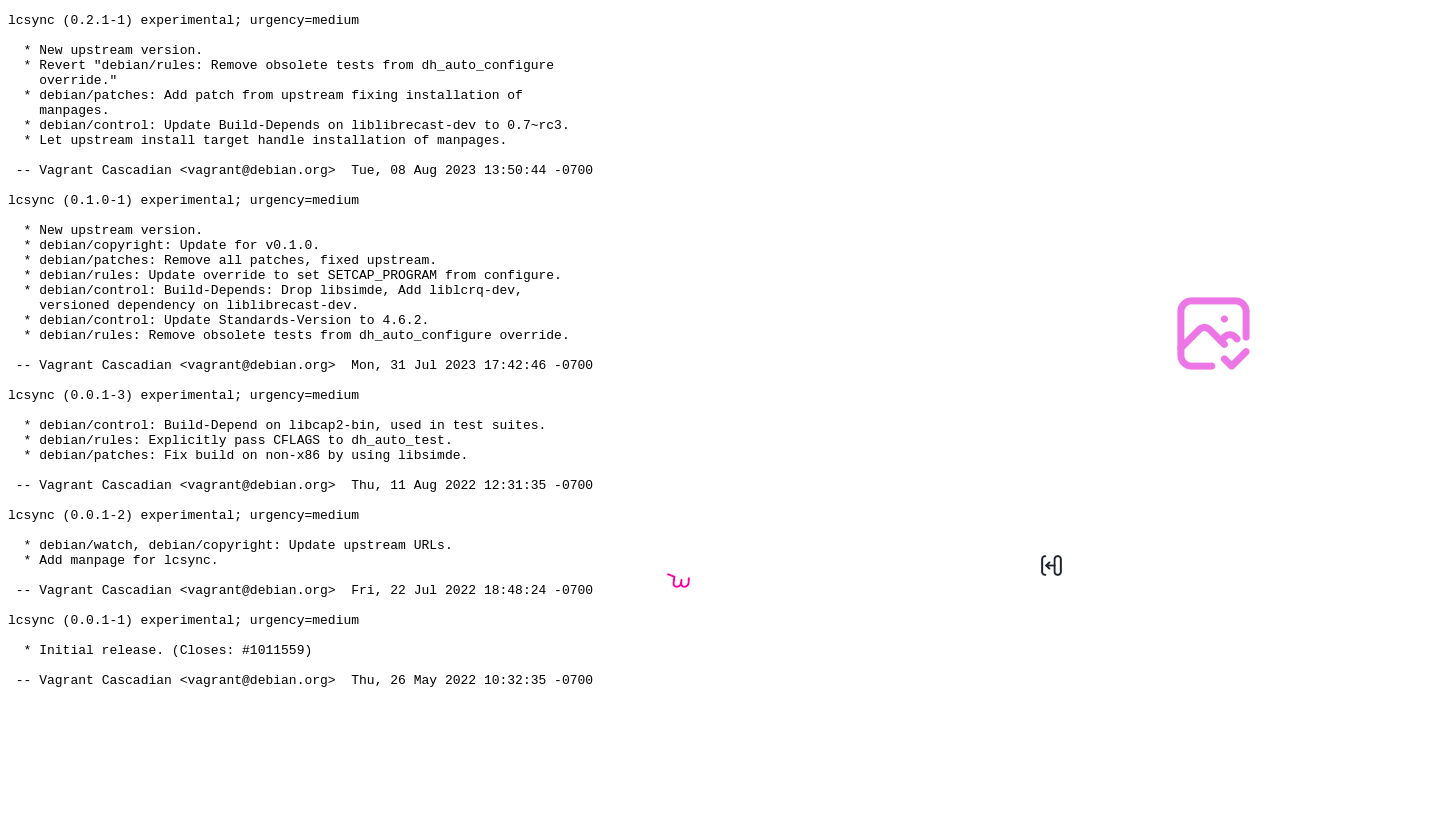 Image resolution: width=1437 pixels, height=836 pixels. I want to click on move element to the left panel, so click(1051, 565).